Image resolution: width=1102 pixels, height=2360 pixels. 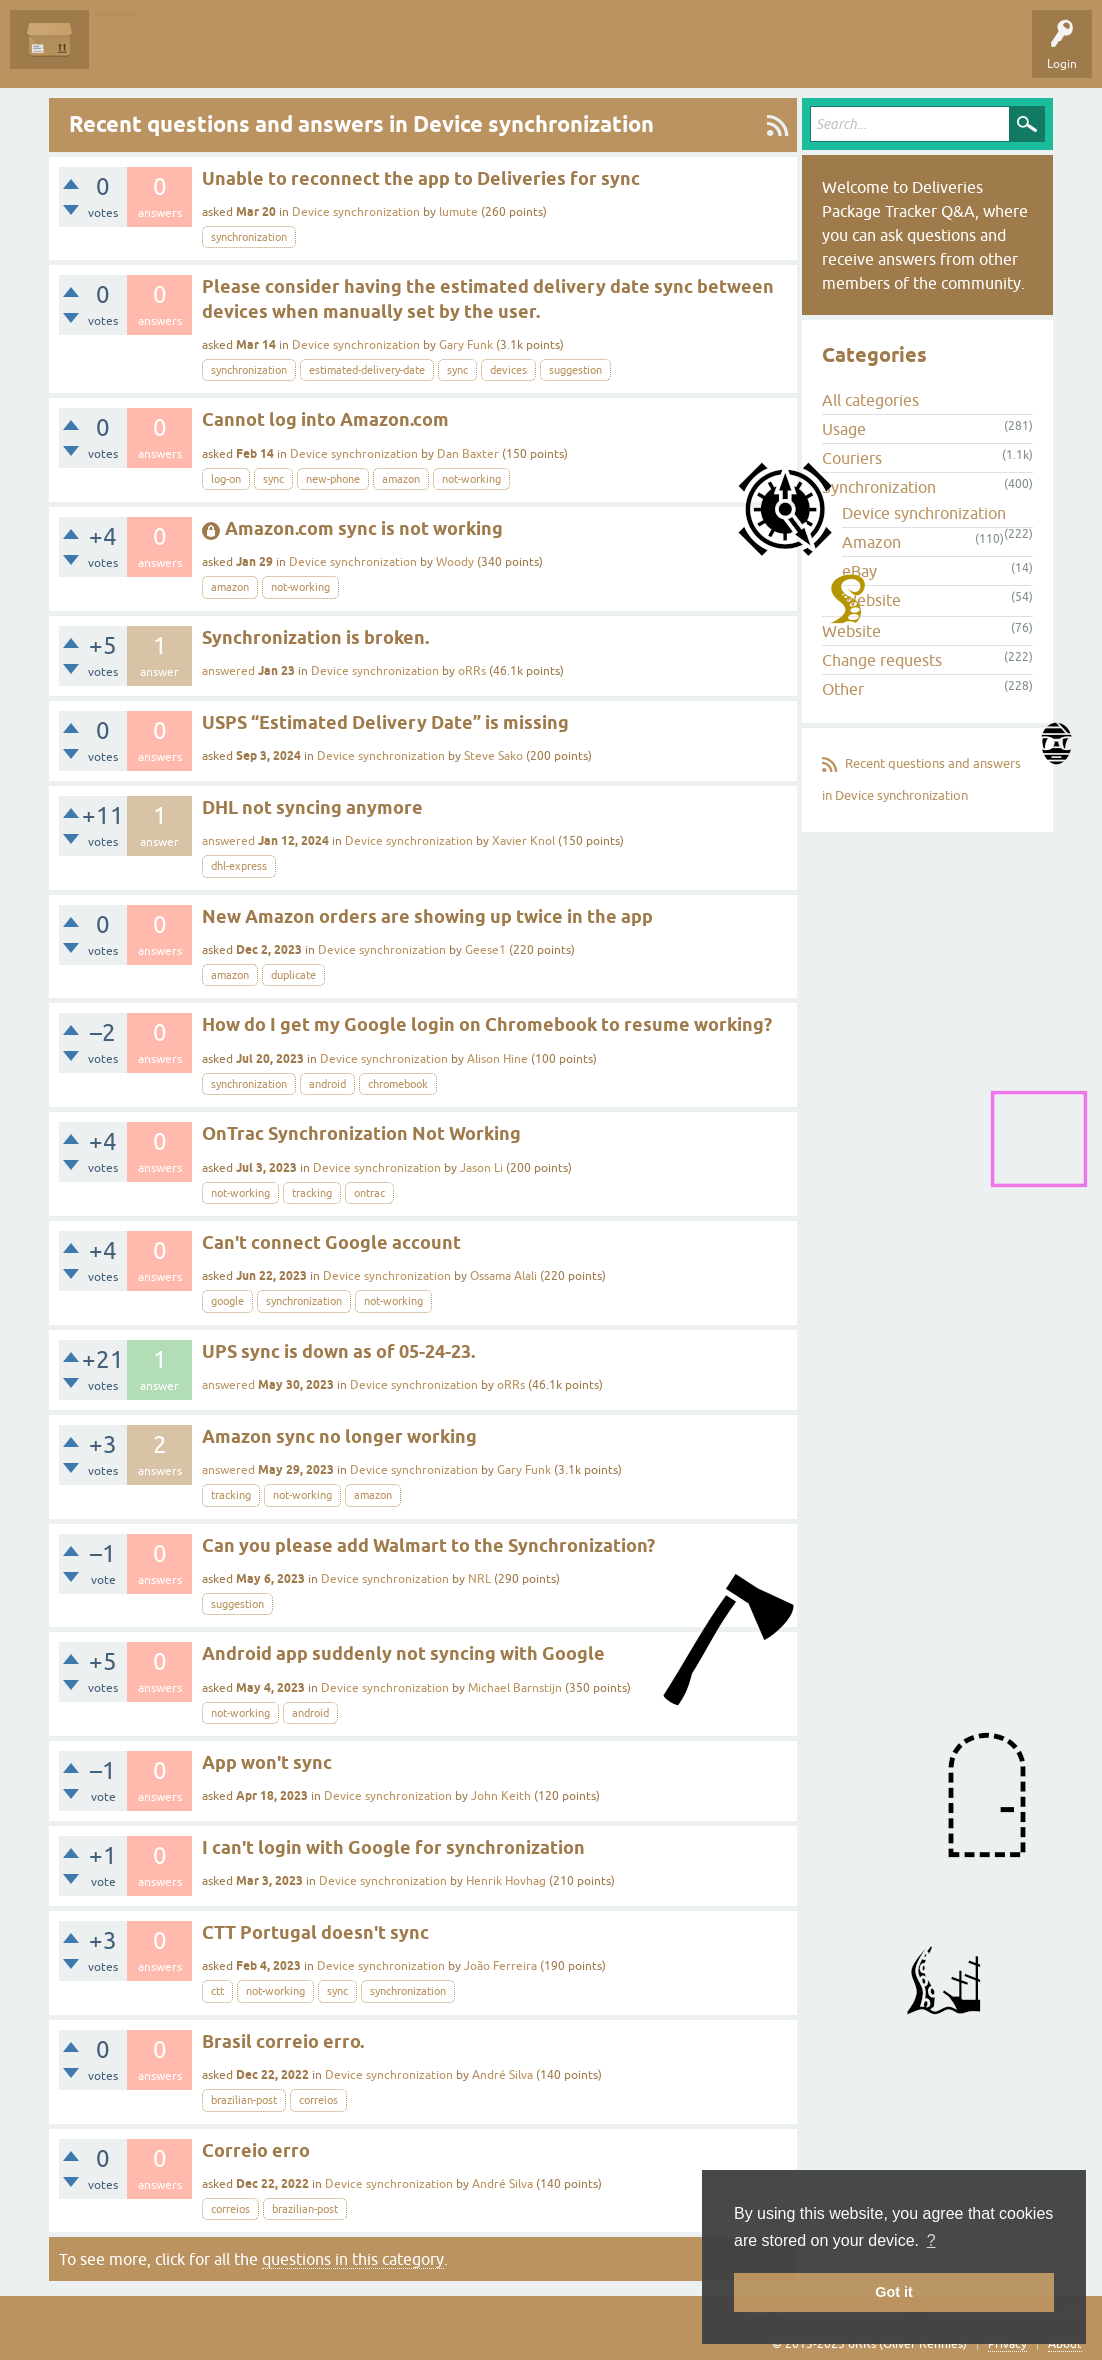 What do you see at coordinates (944, 1979) in the screenshot?
I see `sea monster encounter or kraken attack event` at bounding box center [944, 1979].